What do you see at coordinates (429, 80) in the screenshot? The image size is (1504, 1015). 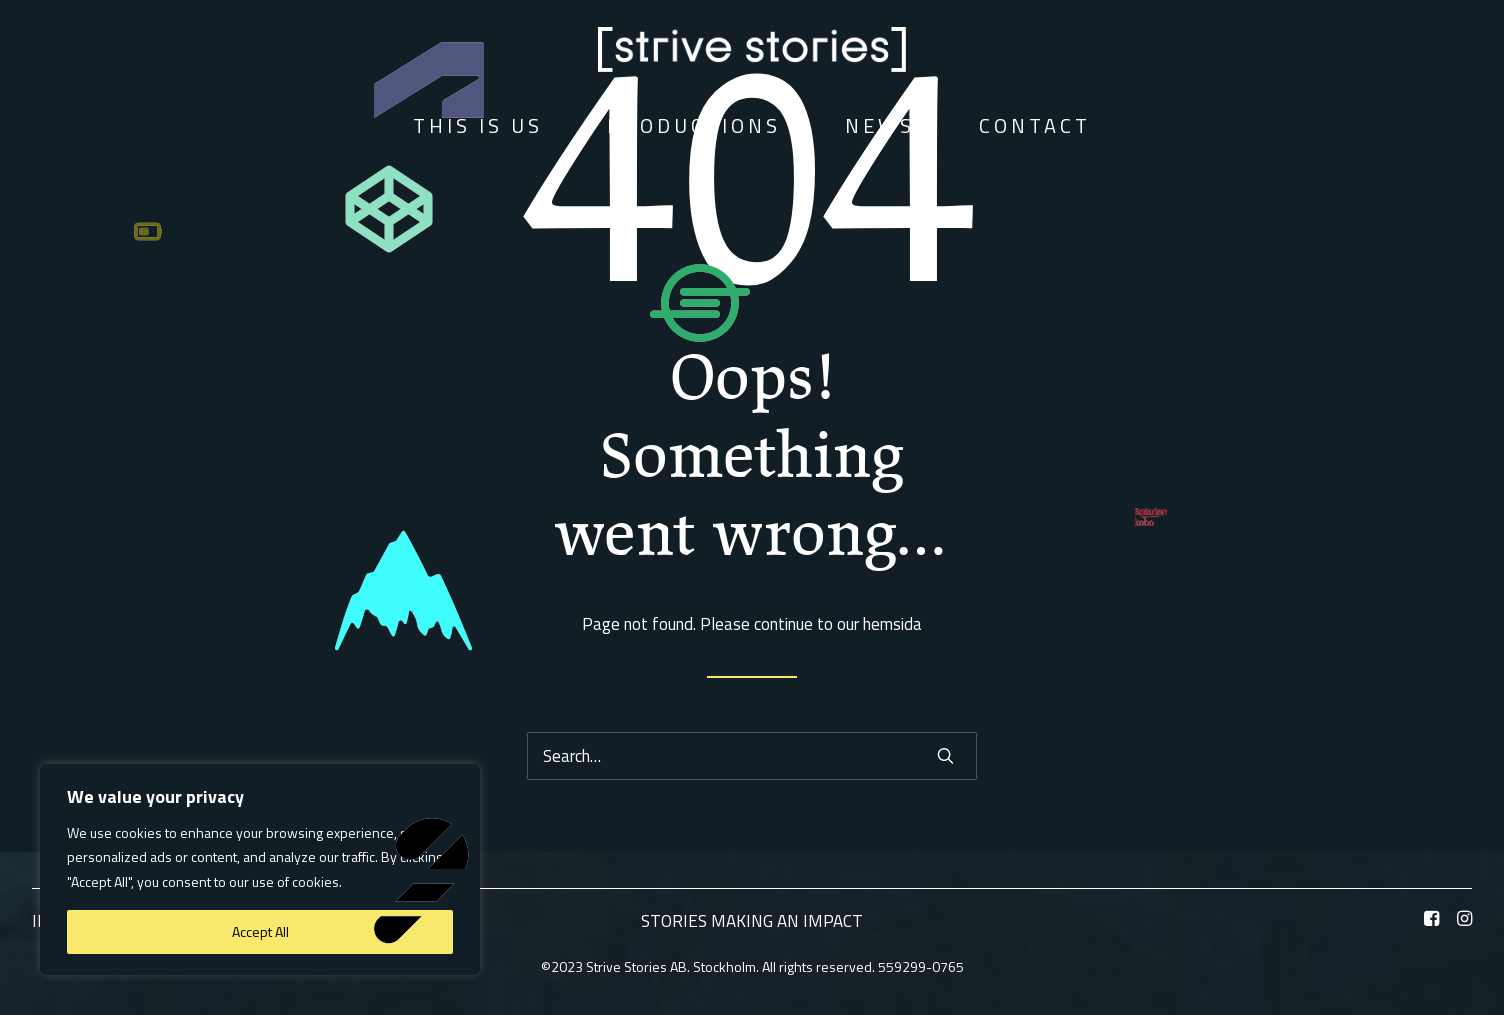 I see `autodesk logo` at bounding box center [429, 80].